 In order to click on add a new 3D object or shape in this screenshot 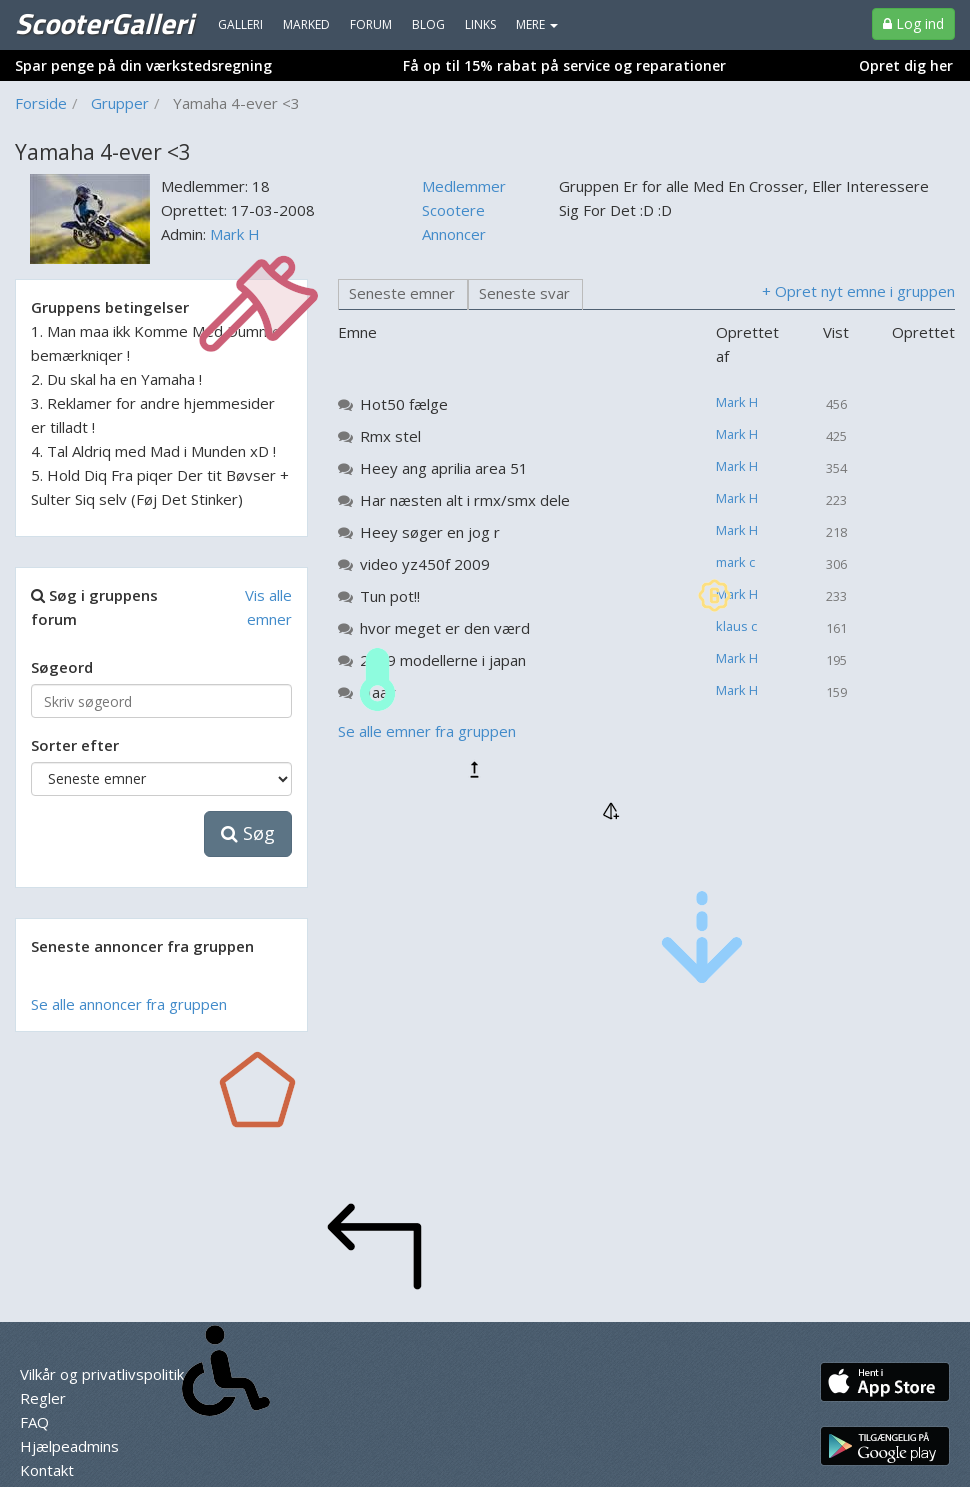, I will do `click(611, 811)`.